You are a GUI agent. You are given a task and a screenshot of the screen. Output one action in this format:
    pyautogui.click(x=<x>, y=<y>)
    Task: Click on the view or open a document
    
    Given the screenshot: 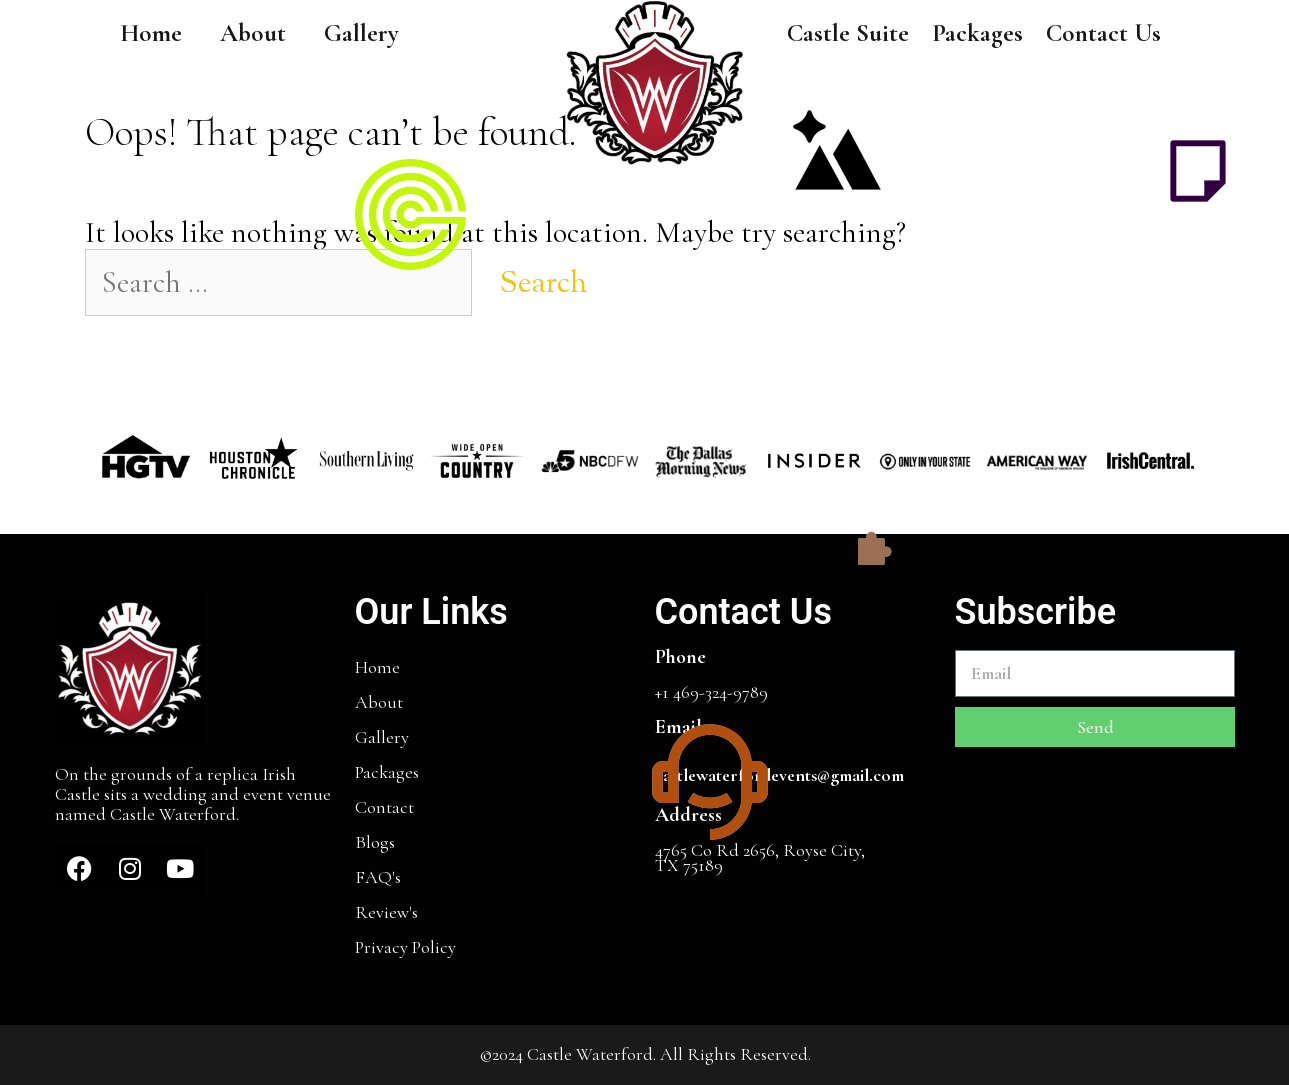 What is the action you would take?
    pyautogui.click(x=1198, y=171)
    